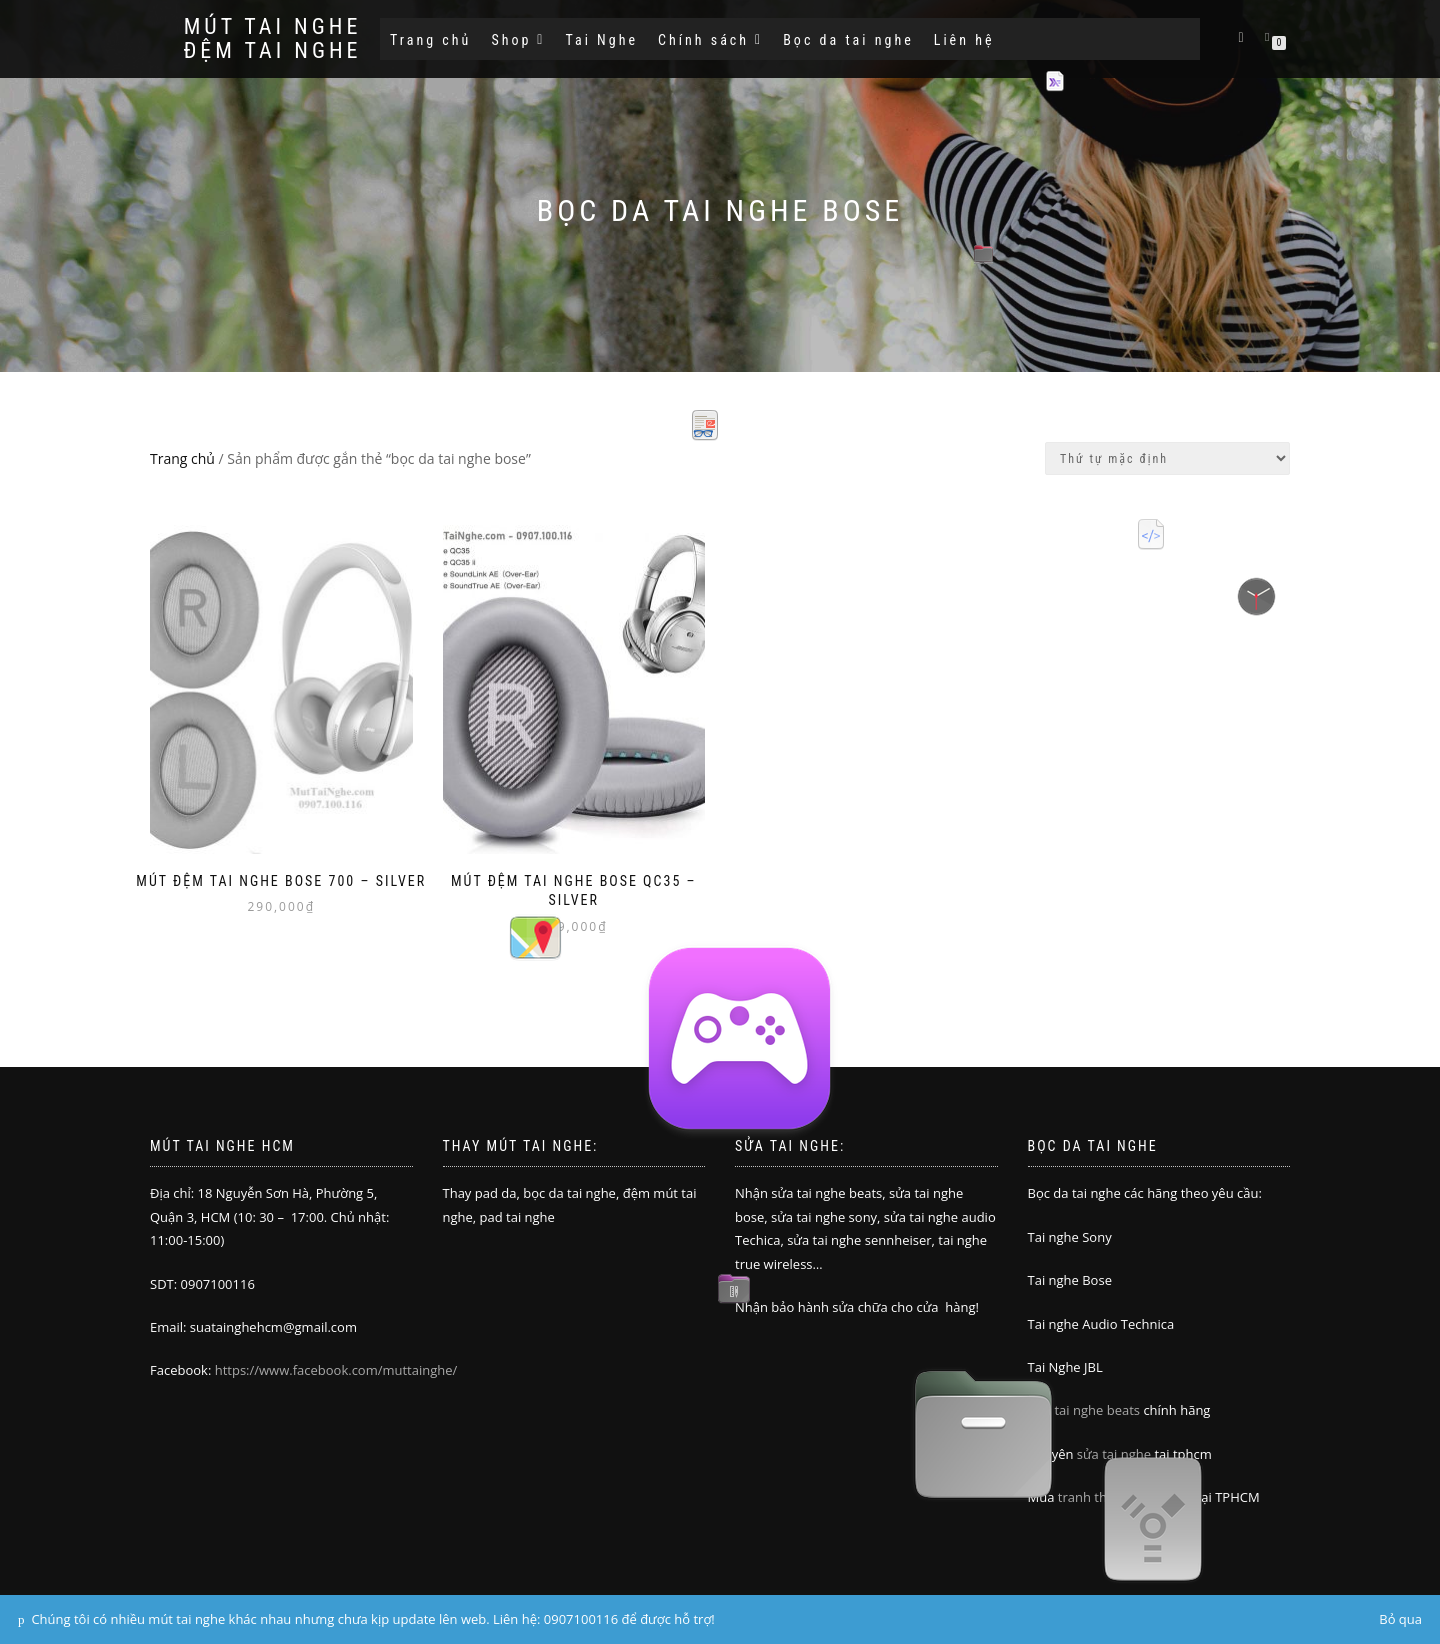 This screenshot has width=1440, height=1644. What do you see at coordinates (734, 1288) in the screenshot?
I see `open your templates folder` at bounding box center [734, 1288].